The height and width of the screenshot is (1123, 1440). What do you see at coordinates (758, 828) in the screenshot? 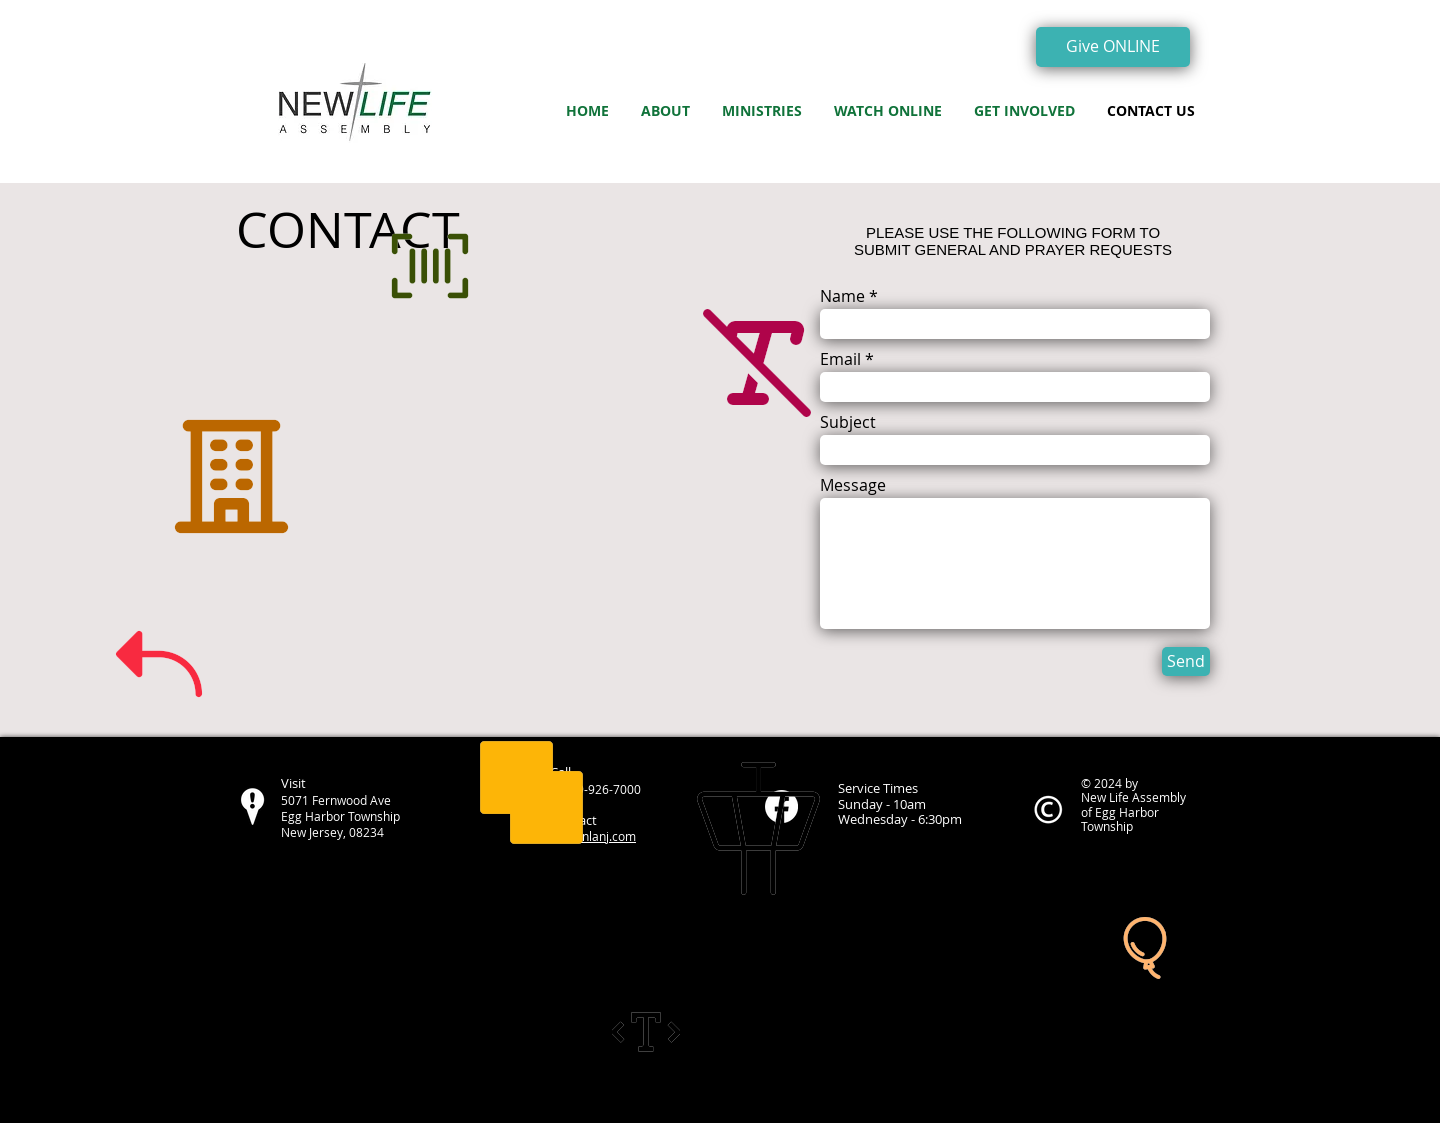
I see `access air traffic control features` at bounding box center [758, 828].